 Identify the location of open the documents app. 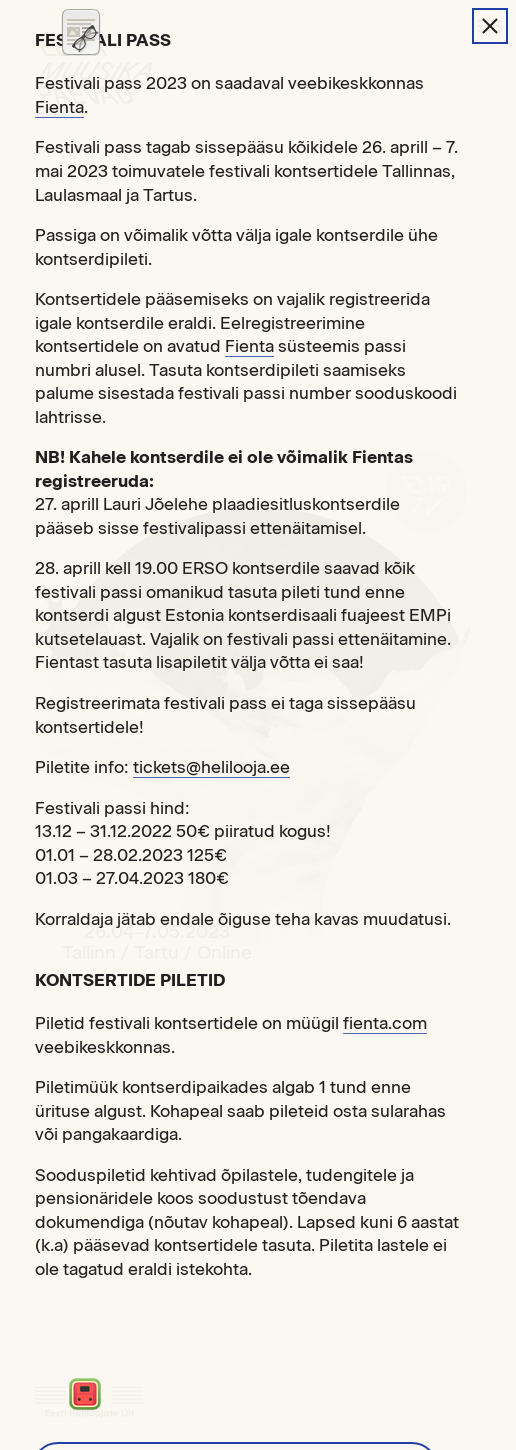
(81, 32).